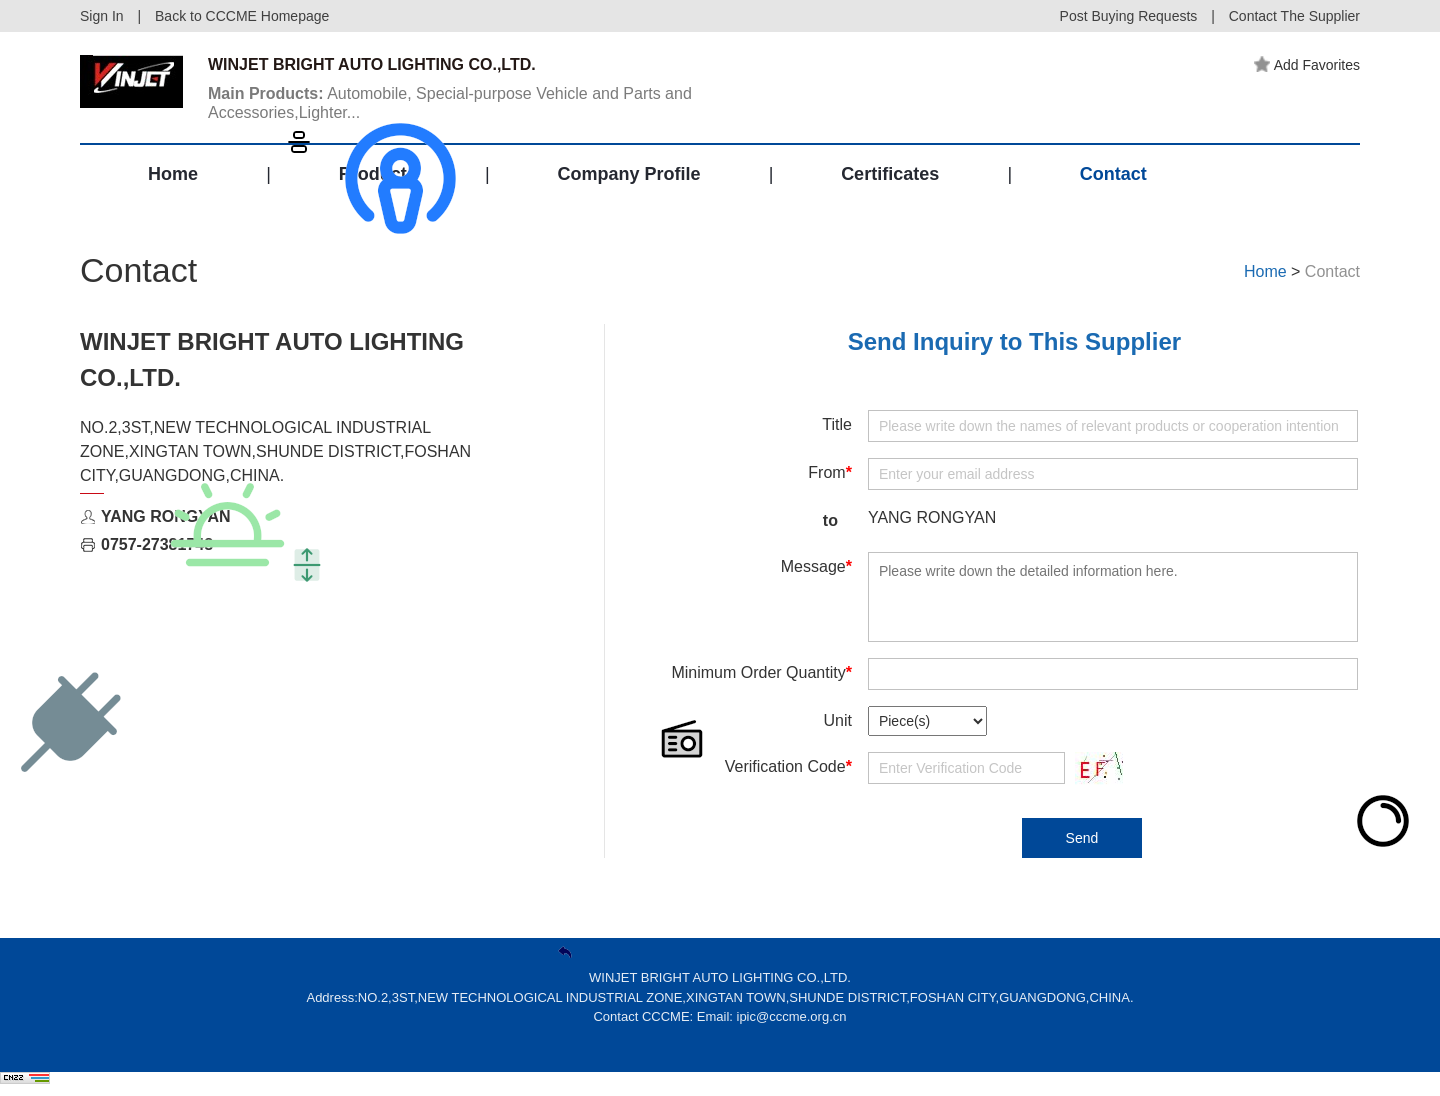 The height and width of the screenshot is (1096, 1440). Describe the element at coordinates (299, 142) in the screenshot. I see `align objects to vertical center` at that location.